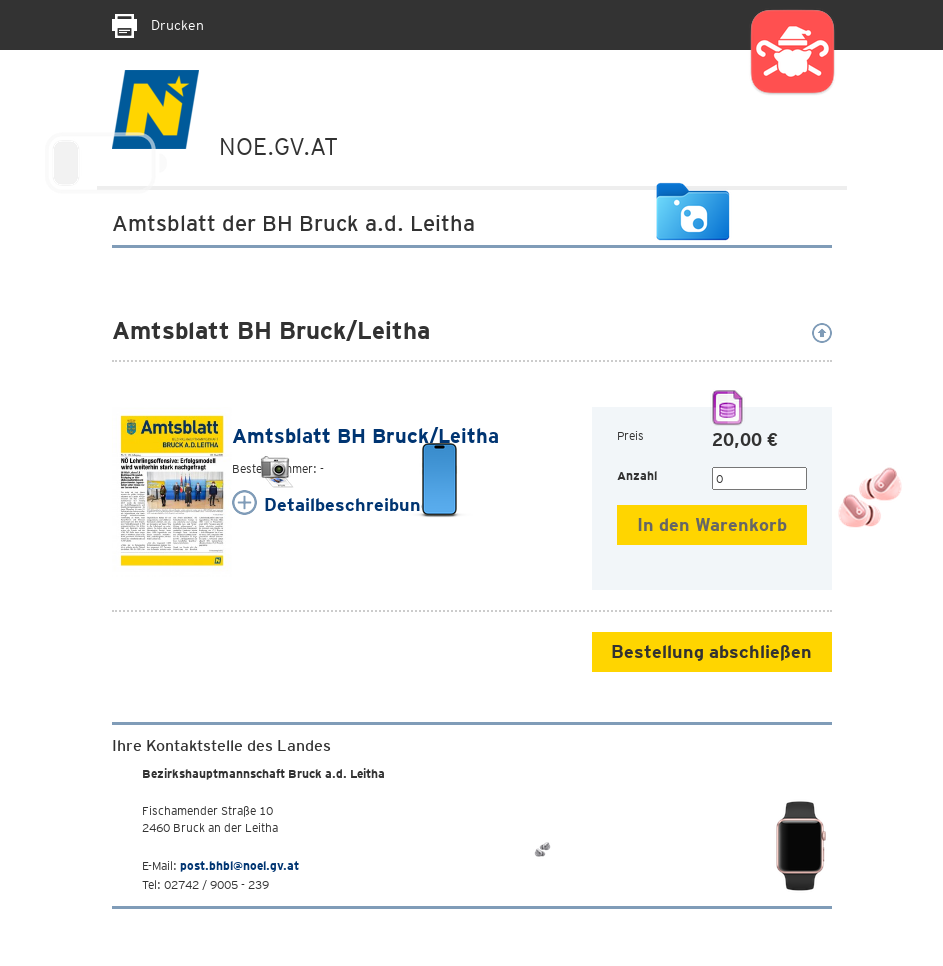  I want to click on apple watch device in connected devices list, so click(800, 846).